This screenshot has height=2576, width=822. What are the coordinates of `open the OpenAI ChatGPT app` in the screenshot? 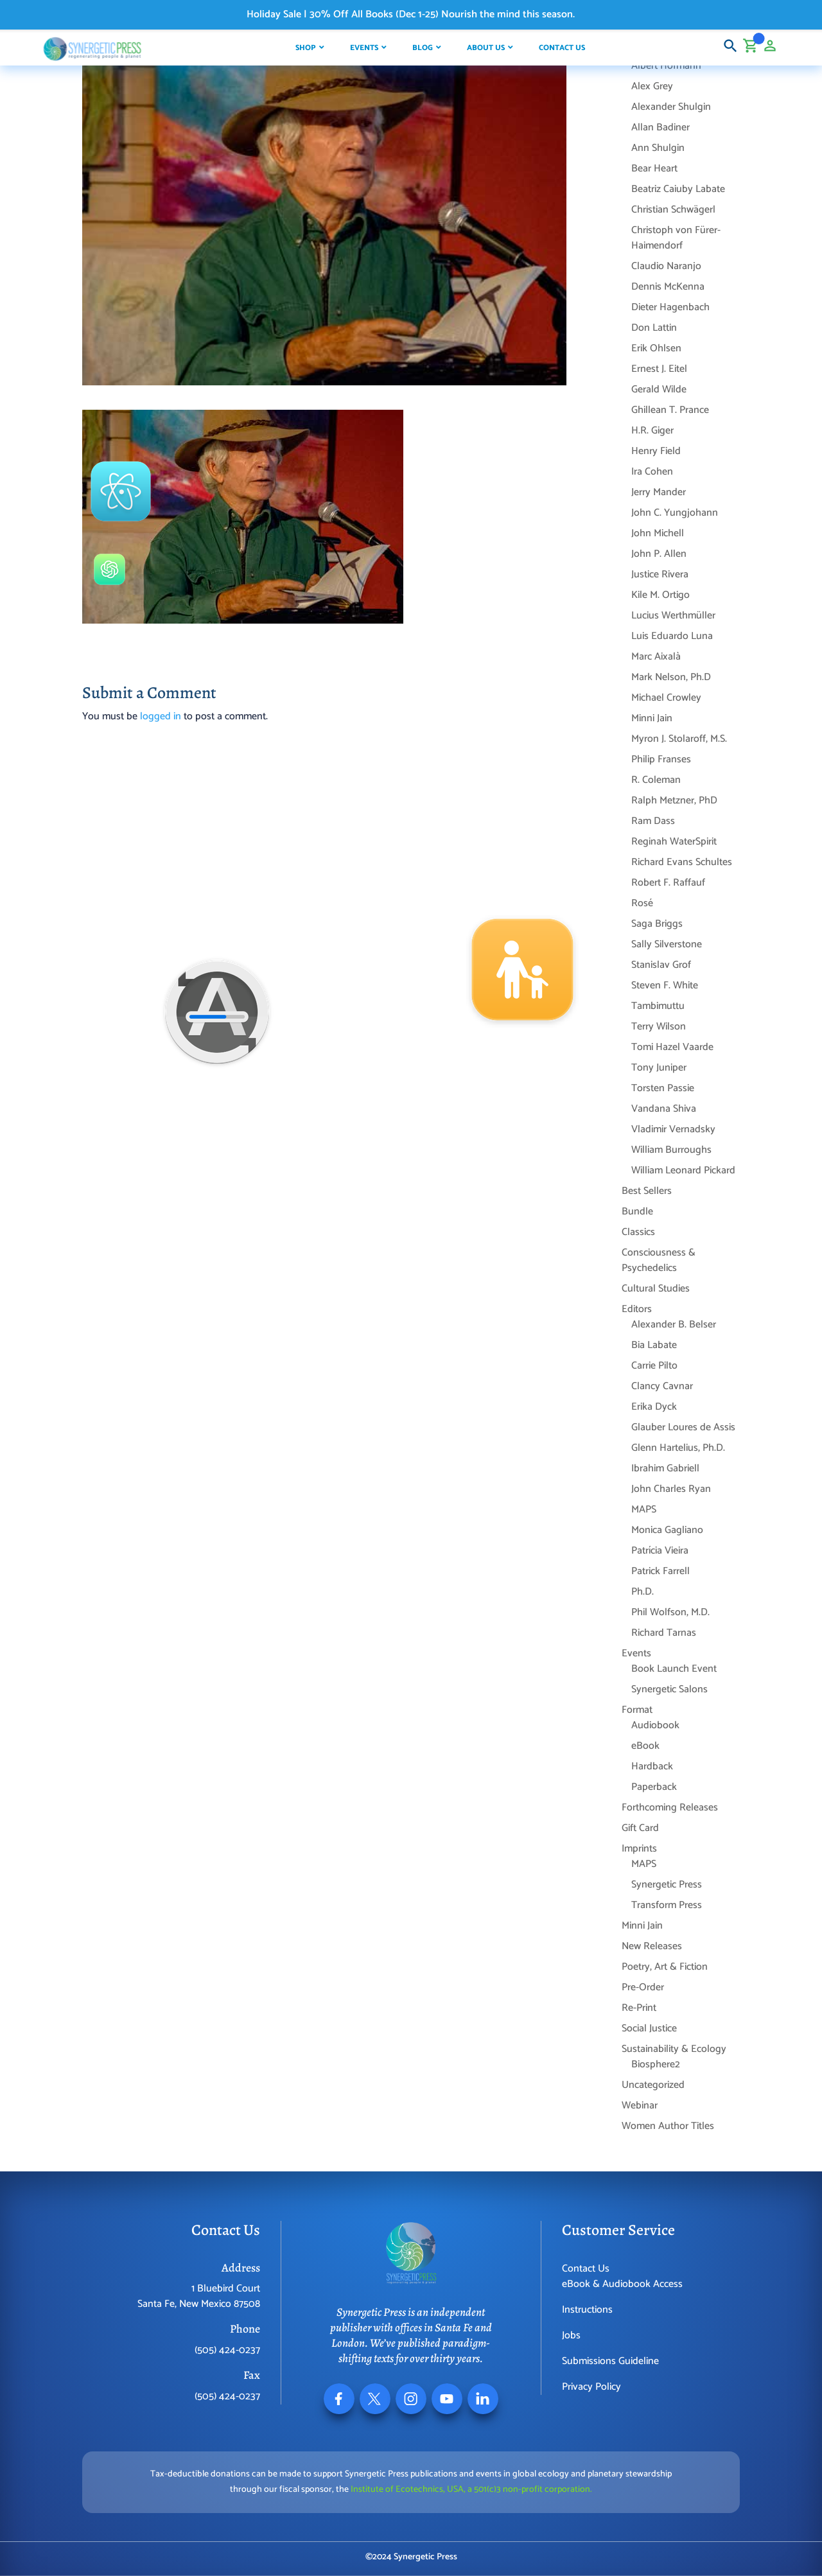 It's located at (109, 569).